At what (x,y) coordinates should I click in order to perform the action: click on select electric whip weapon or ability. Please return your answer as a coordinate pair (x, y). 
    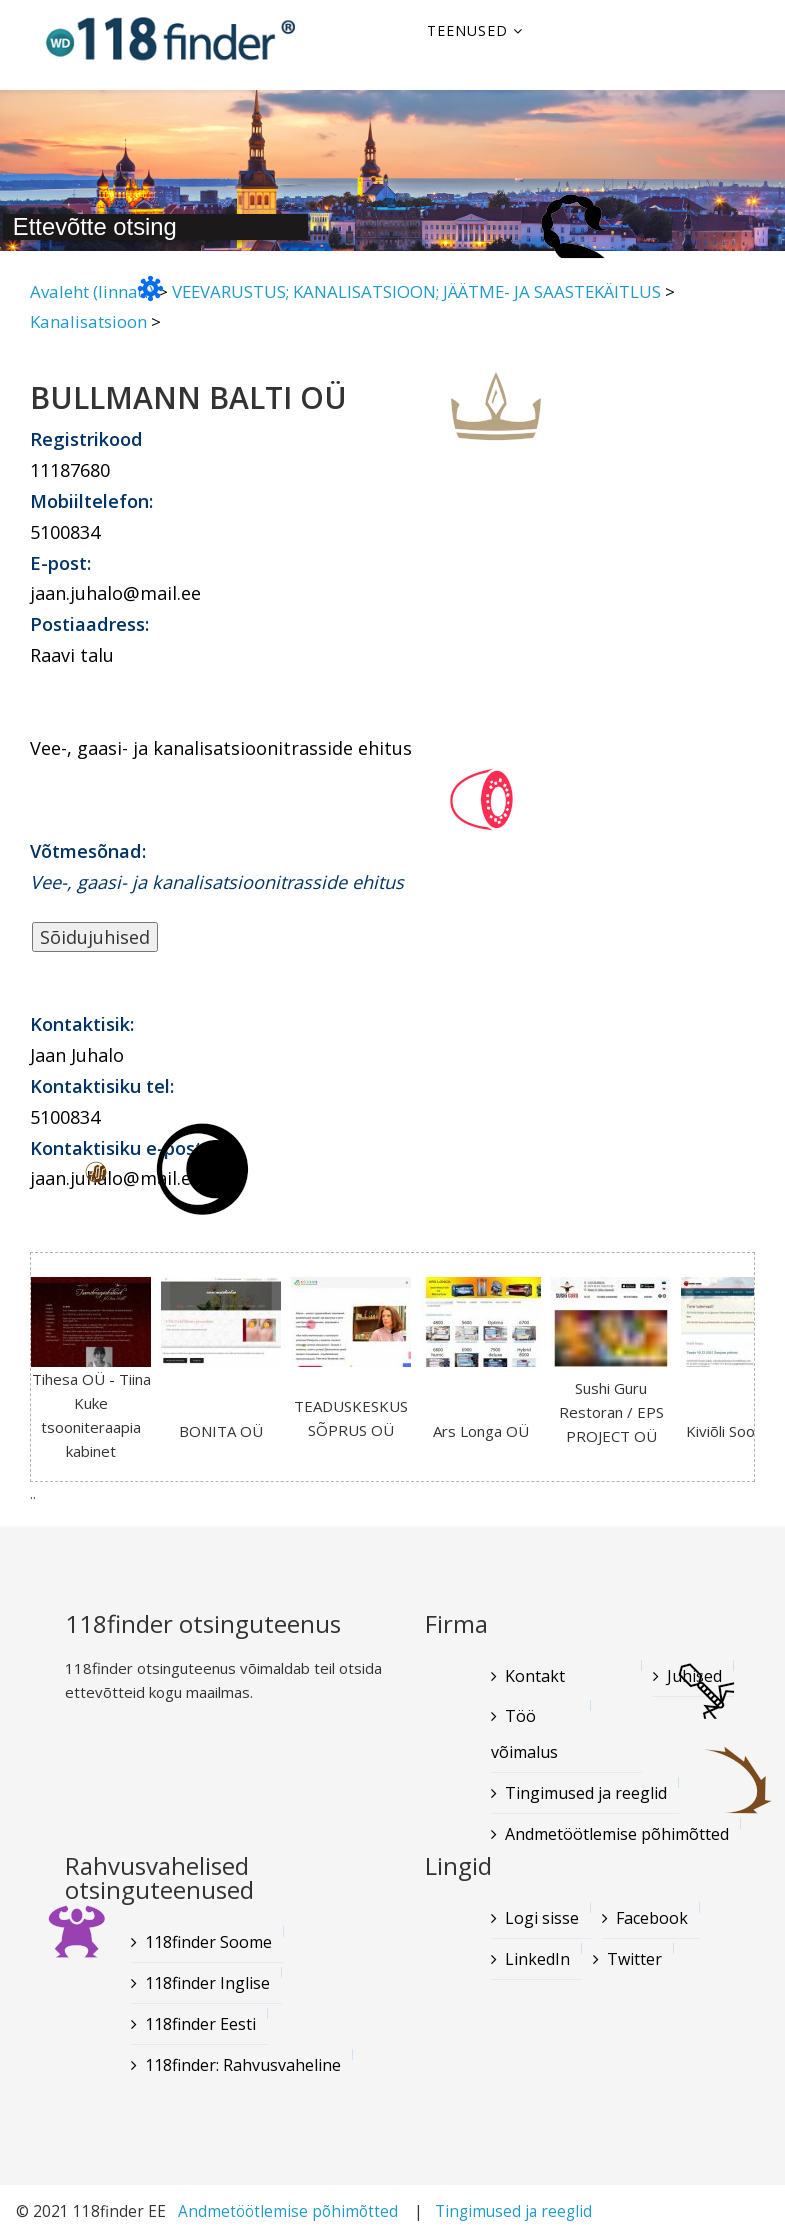
    Looking at the image, I should click on (738, 1780).